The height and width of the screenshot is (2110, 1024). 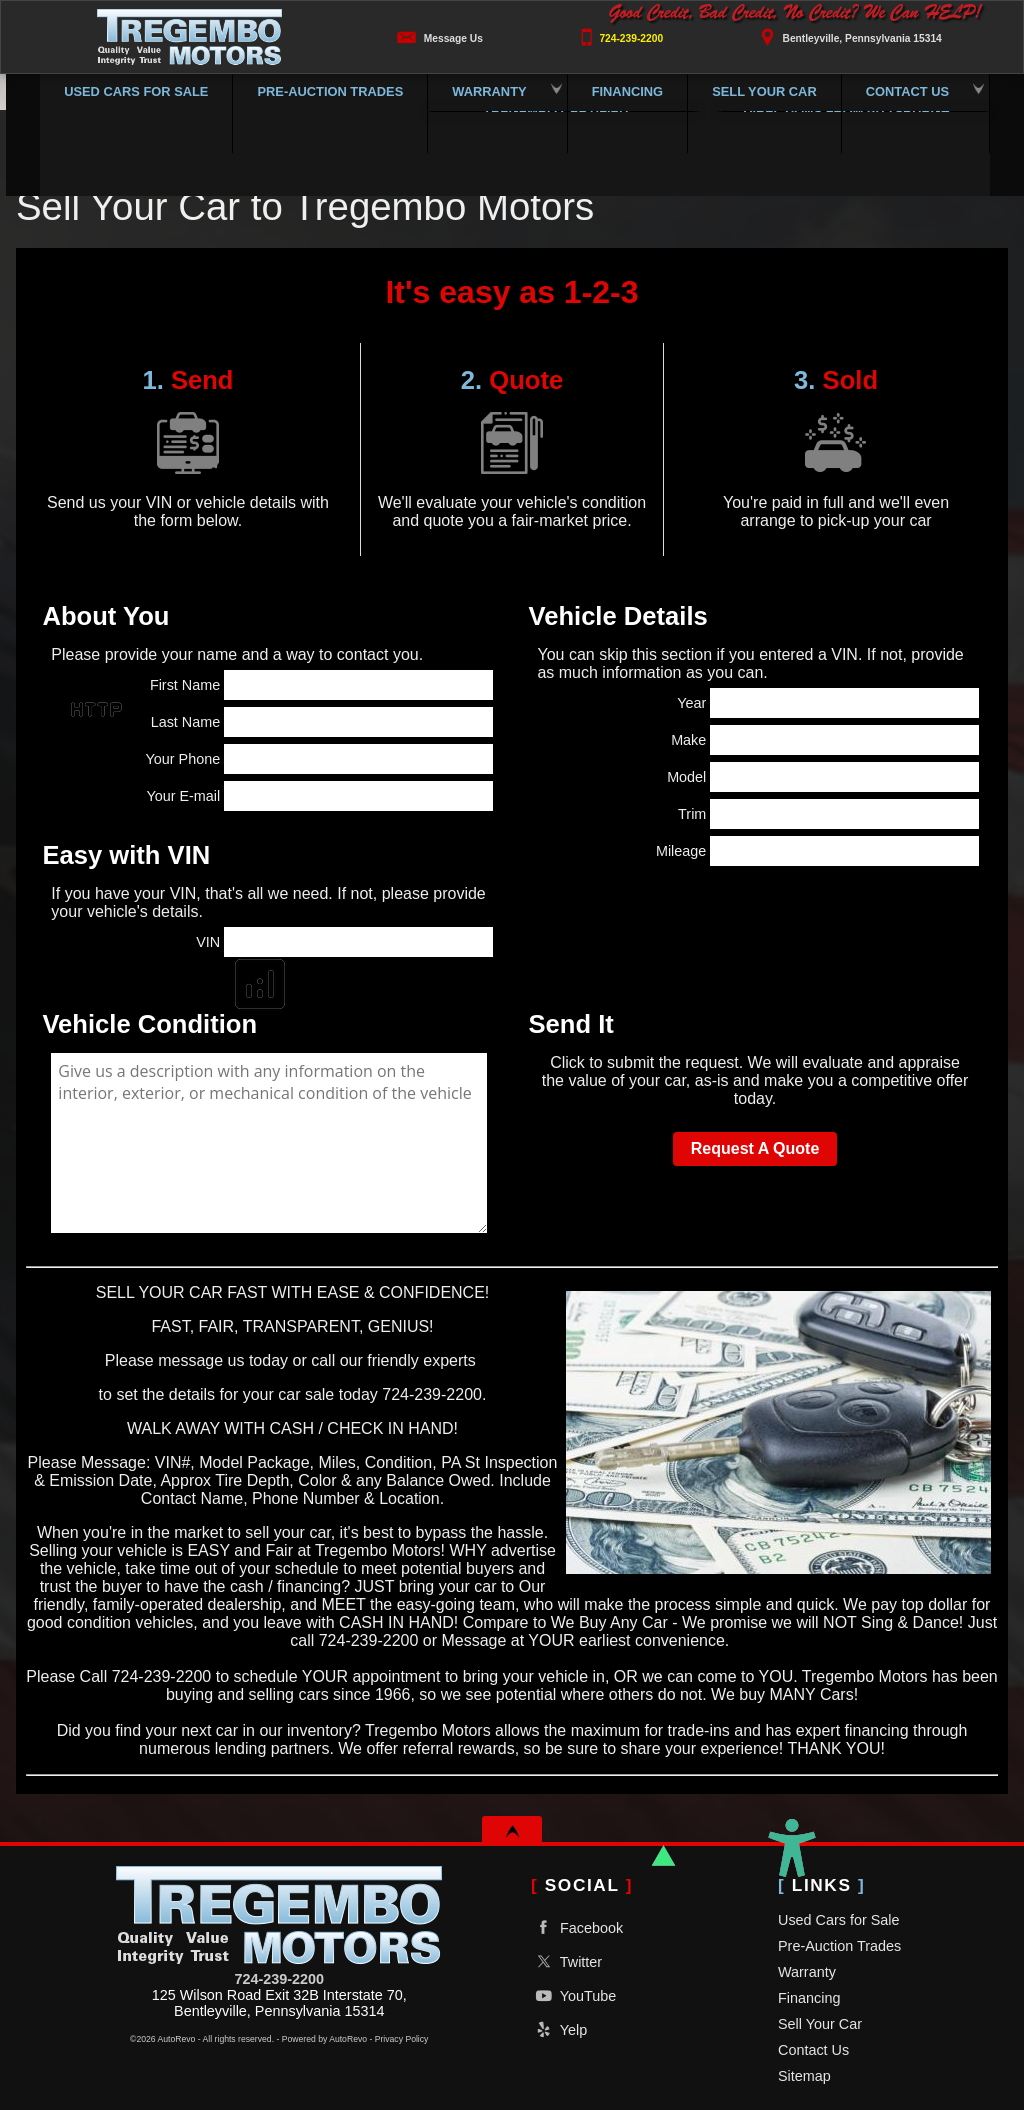 What do you see at coordinates (96, 709) in the screenshot?
I see `indicates a web link or URL` at bounding box center [96, 709].